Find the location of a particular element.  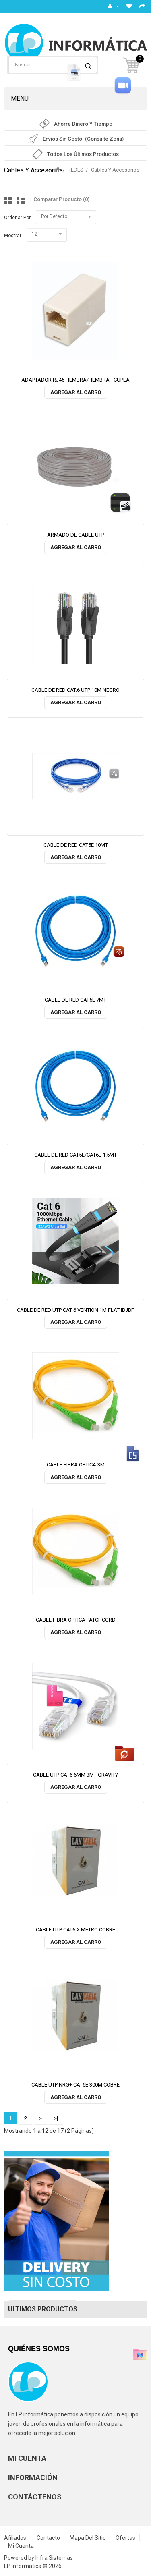

indicates battery is charging at 80% capacity is located at coordinates (89, 324).